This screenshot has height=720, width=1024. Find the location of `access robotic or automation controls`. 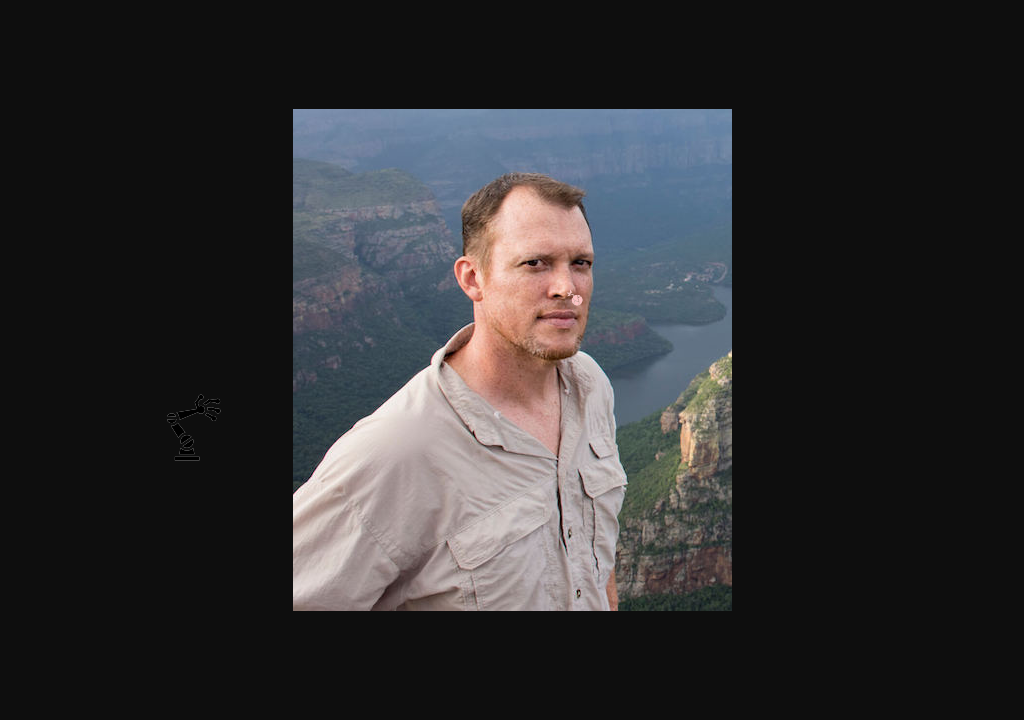

access robotic or automation controls is located at coordinates (191, 426).